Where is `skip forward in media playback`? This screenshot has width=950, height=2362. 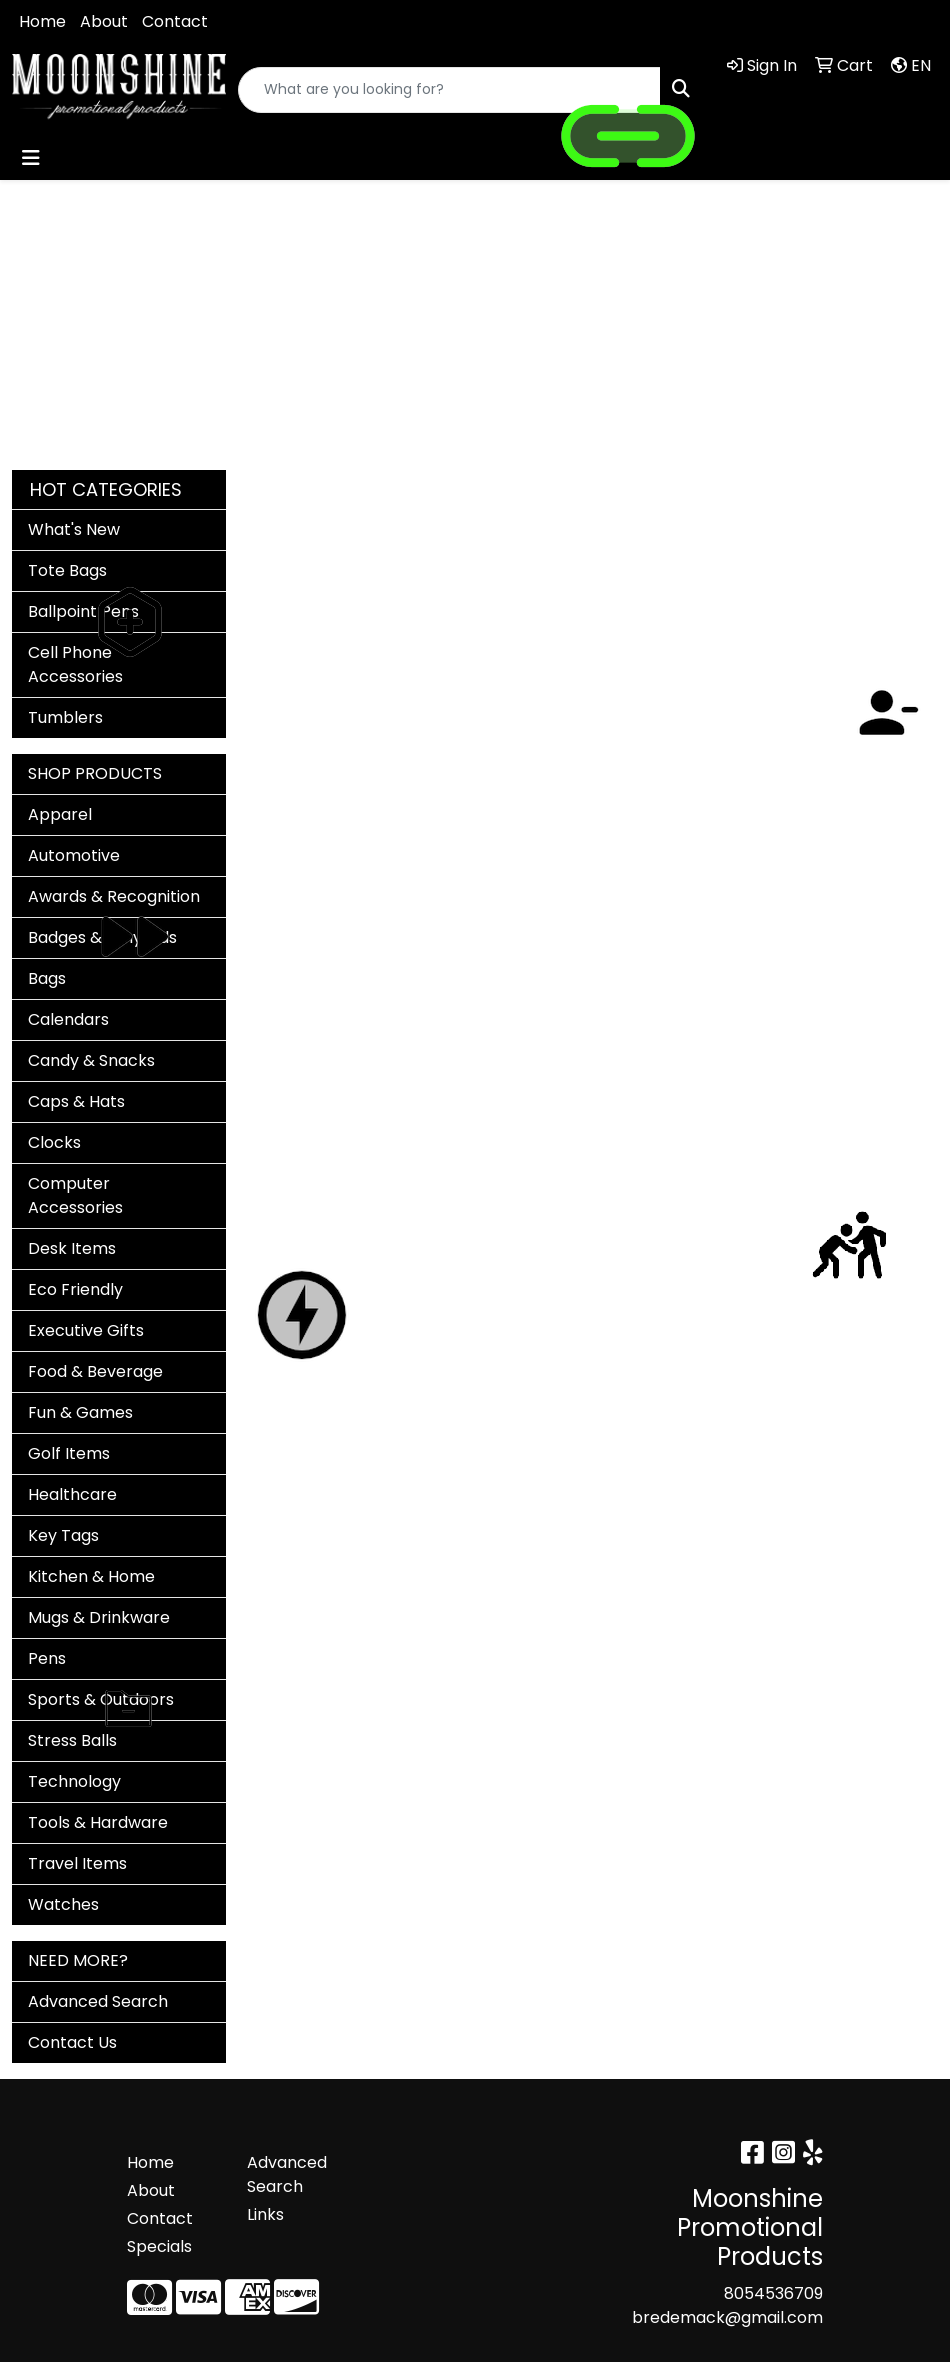 skip forward in media playback is located at coordinates (133, 936).